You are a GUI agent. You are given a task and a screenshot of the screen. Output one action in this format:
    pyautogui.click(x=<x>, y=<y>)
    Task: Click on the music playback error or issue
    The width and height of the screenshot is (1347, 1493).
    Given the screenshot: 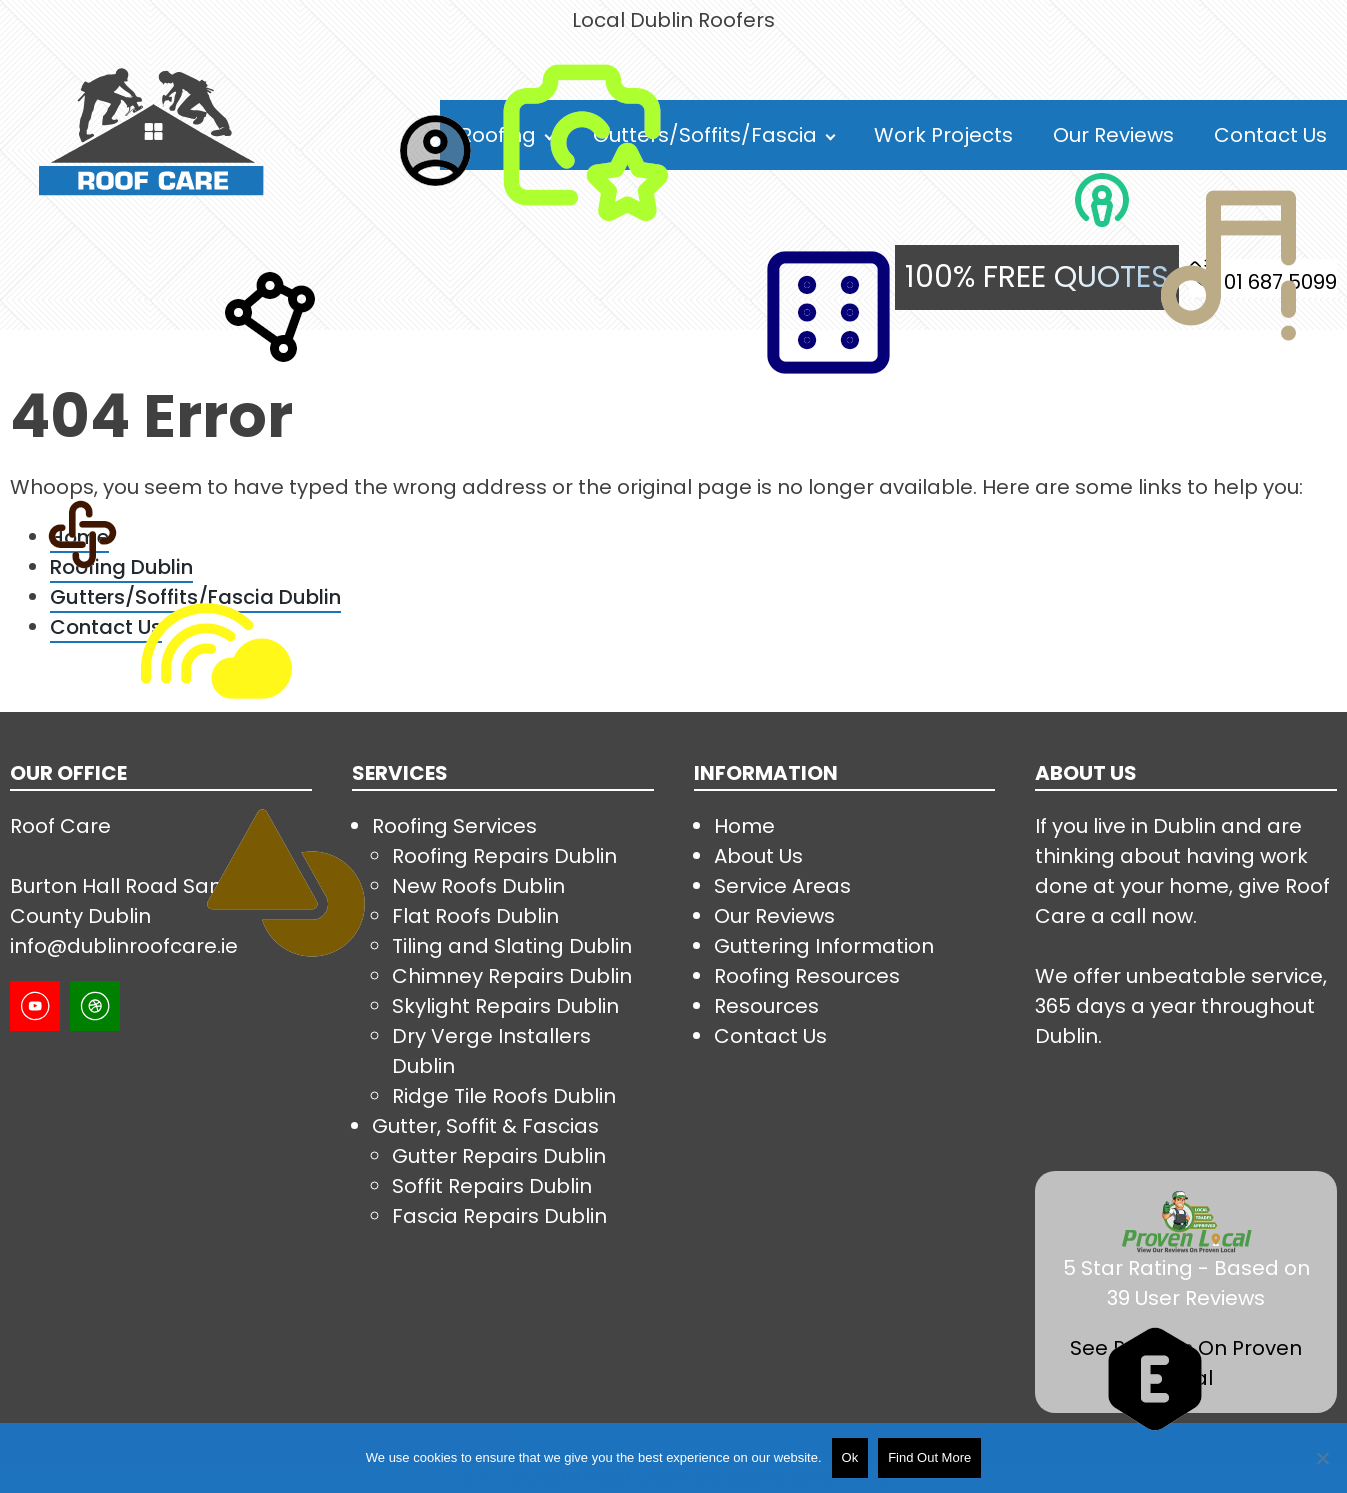 What is the action you would take?
    pyautogui.click(x=1236, y=258)
    